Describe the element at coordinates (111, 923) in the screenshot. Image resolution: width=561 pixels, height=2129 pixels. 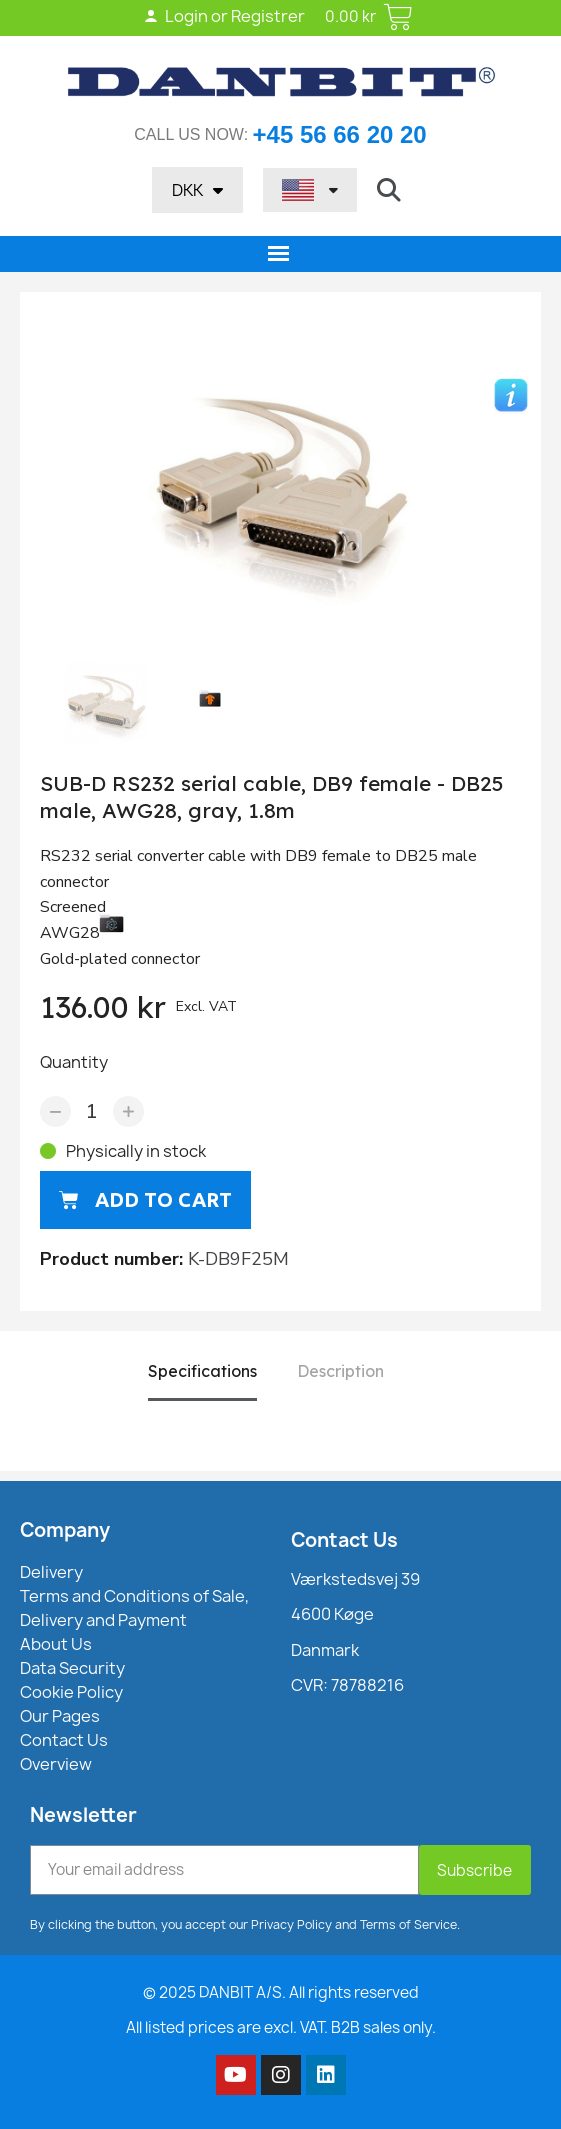
I see `open folder containing electron app files` at that location.